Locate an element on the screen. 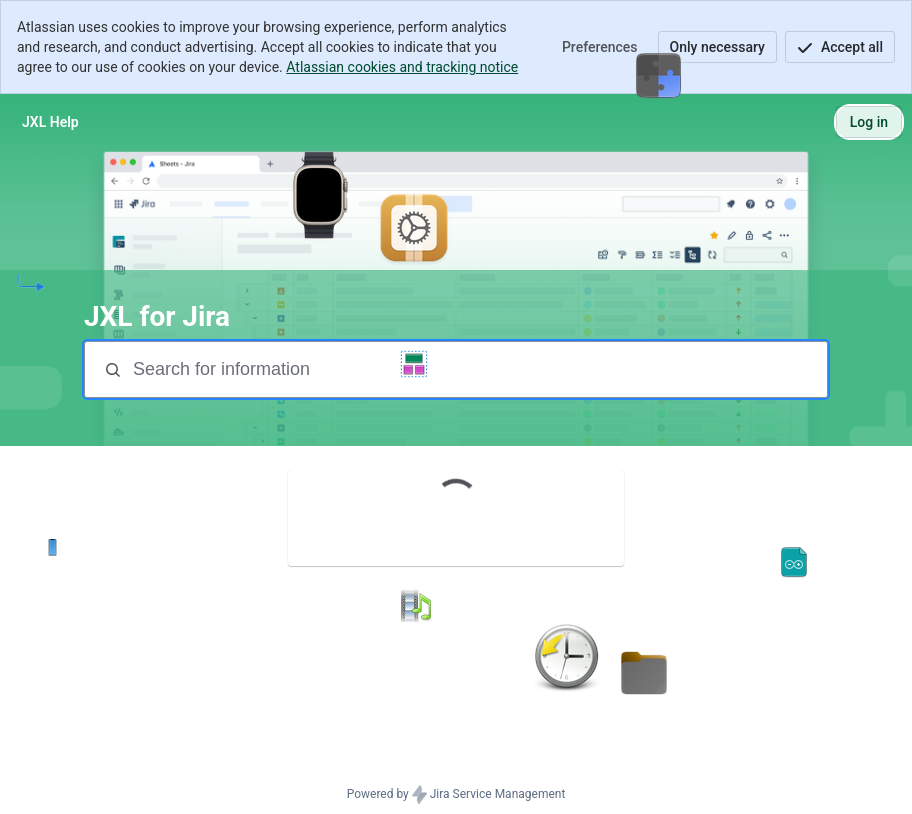 This screenshot has width=912, height=814. iPhone 13 Pro device icon is located at coordinates (52, 547).